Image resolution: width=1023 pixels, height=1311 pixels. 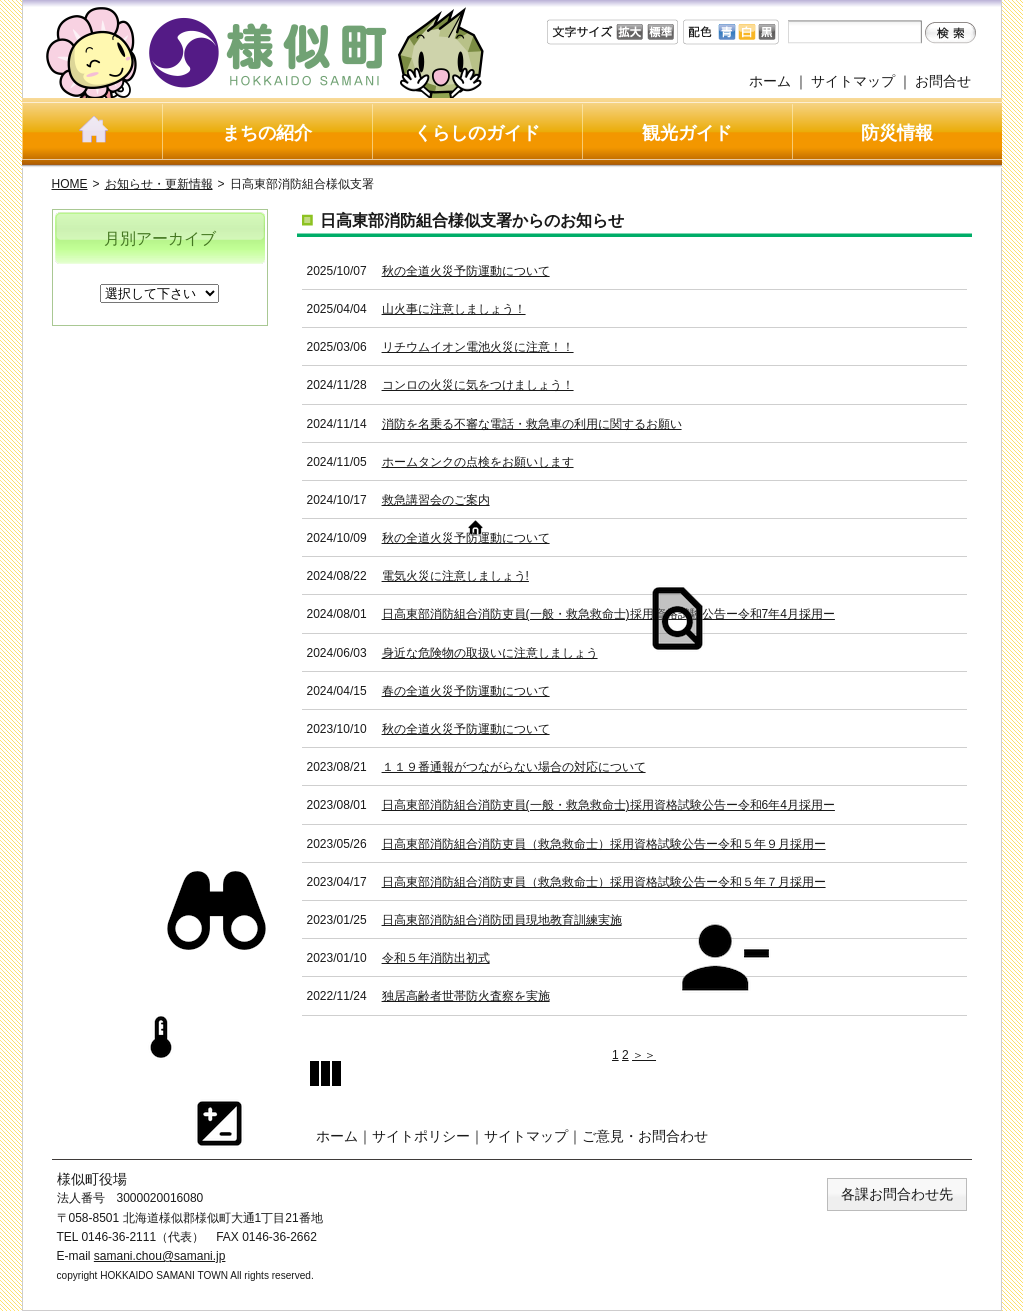 I want to click on search within the current document, so click(x=677, y=618).